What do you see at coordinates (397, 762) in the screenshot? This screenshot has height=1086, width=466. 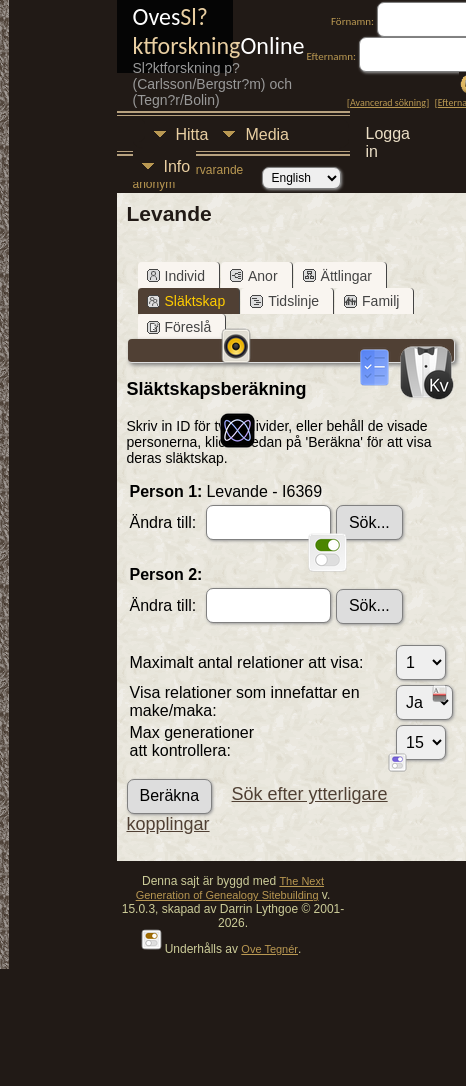 I see `open unity tweak tool settings` at bounding box center [397, 762].